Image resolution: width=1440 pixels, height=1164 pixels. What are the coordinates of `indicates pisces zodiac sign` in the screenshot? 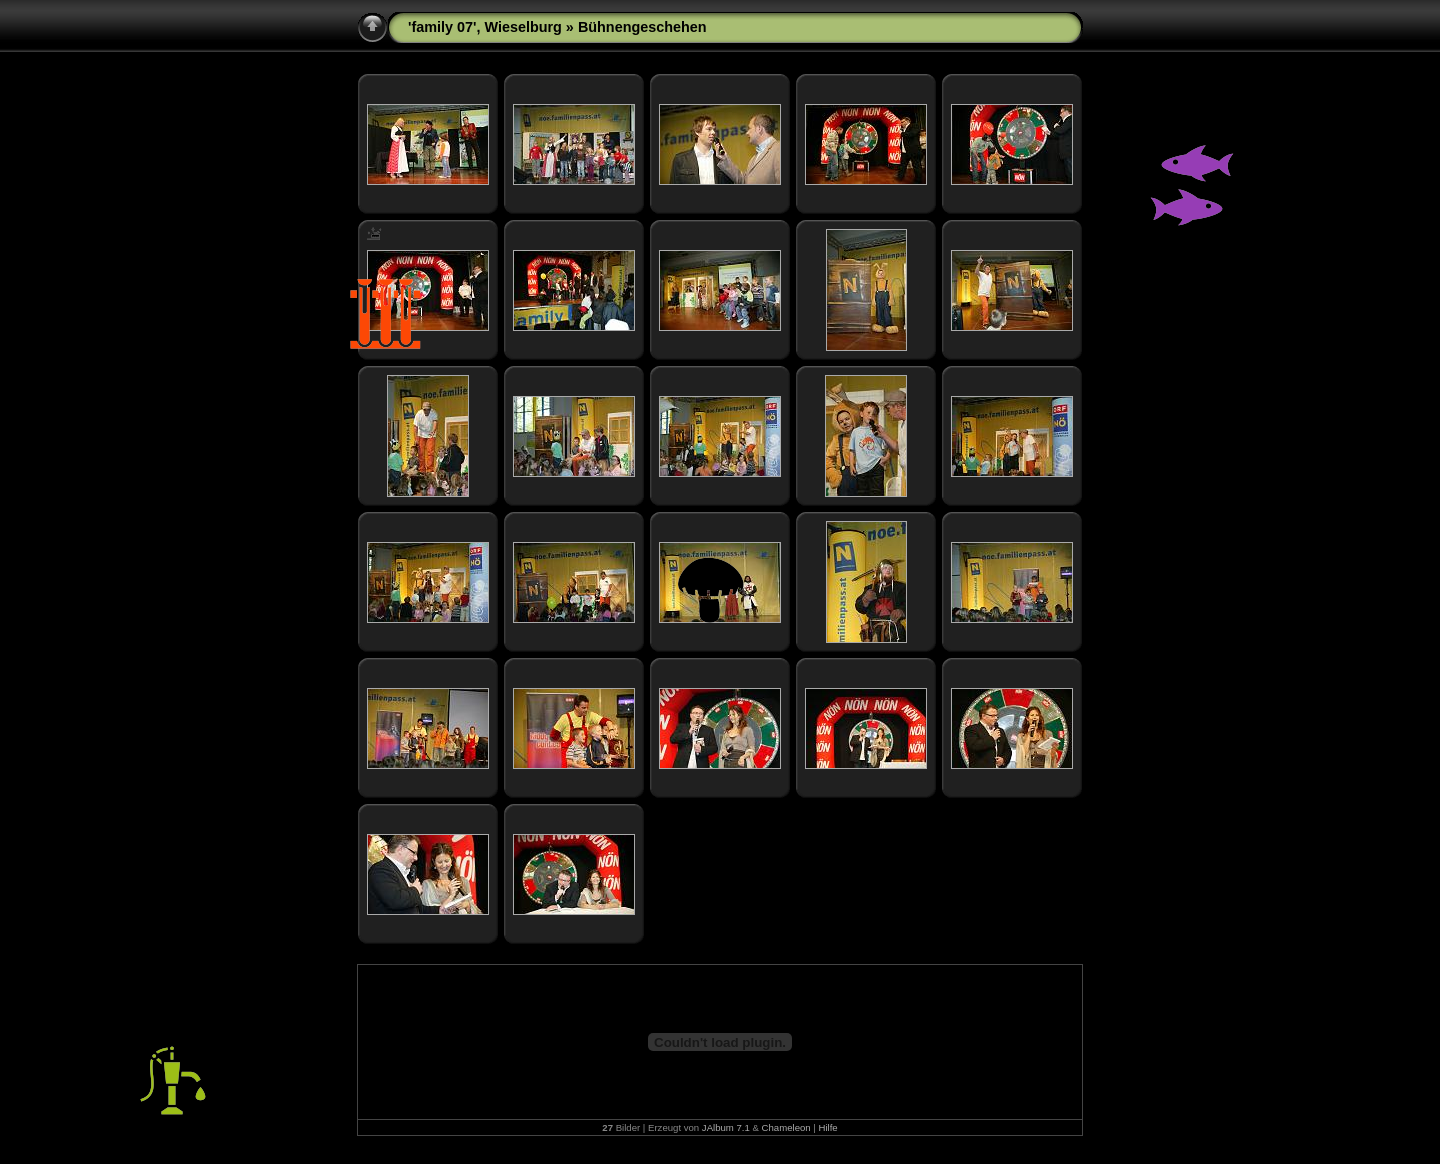 It's located at (1192, 184).